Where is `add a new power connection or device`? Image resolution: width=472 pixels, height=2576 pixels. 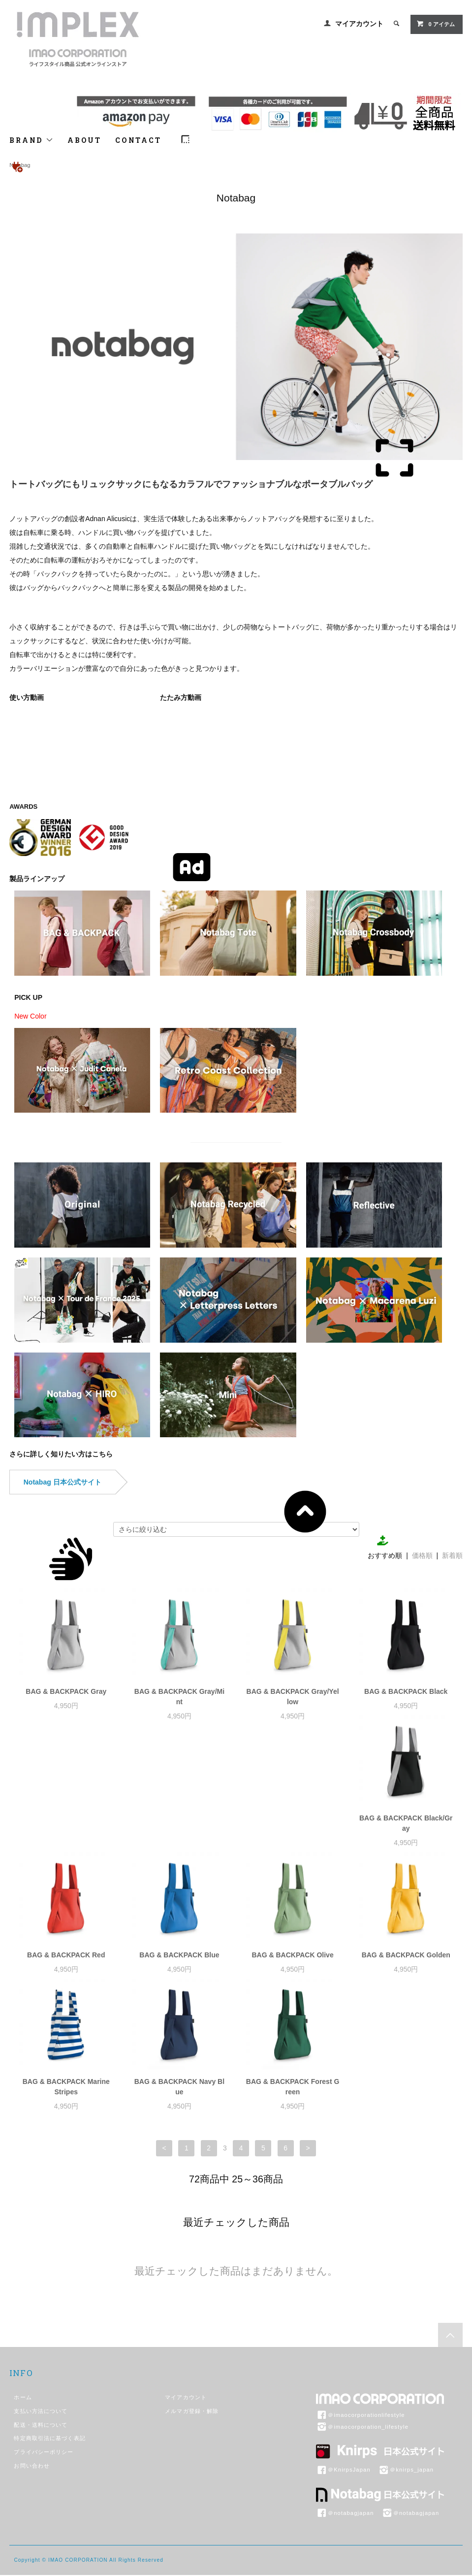 add a new power connection or device is located at coordinates (17, 167).